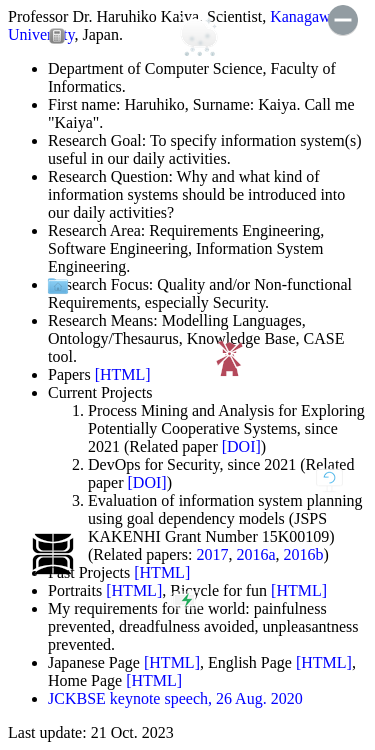  What do you see at coordinates (188, 600) in the screenshot?
I see `indicates battery is charging at 80% capacity` at bounding box center [188, 600].